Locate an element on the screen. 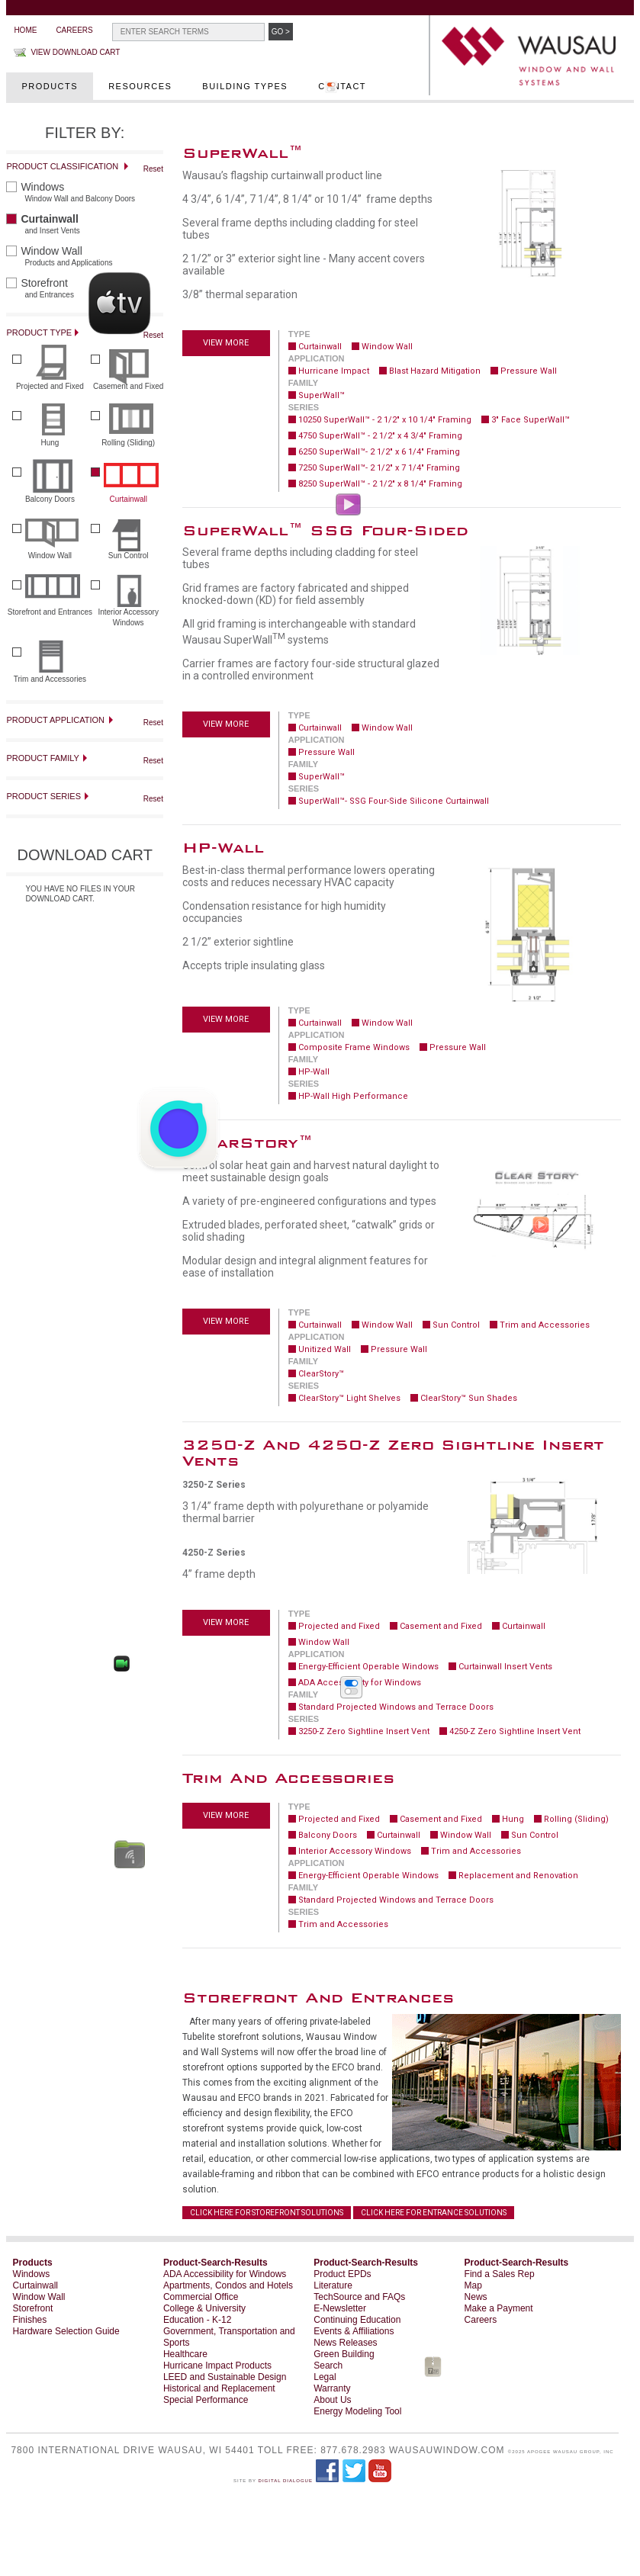  a 7z compressed archive file is located at coordinates (433, 2366).